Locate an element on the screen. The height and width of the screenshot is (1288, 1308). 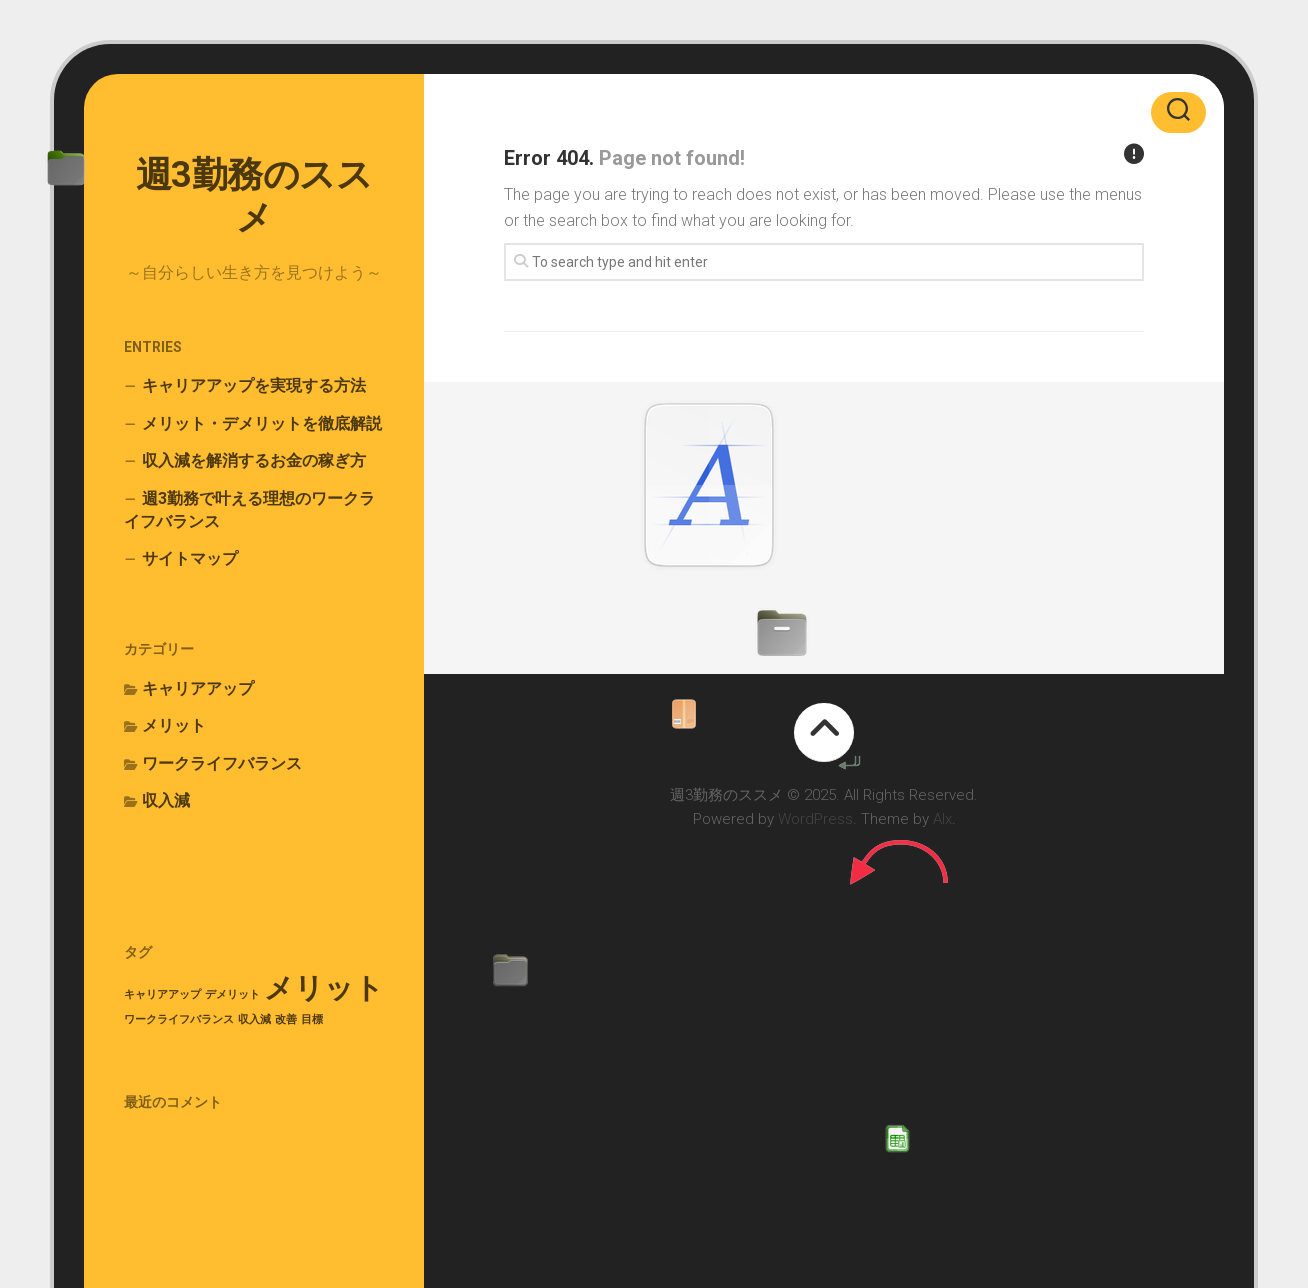
open a folder to view its contents is located at coordinates (510, 969).